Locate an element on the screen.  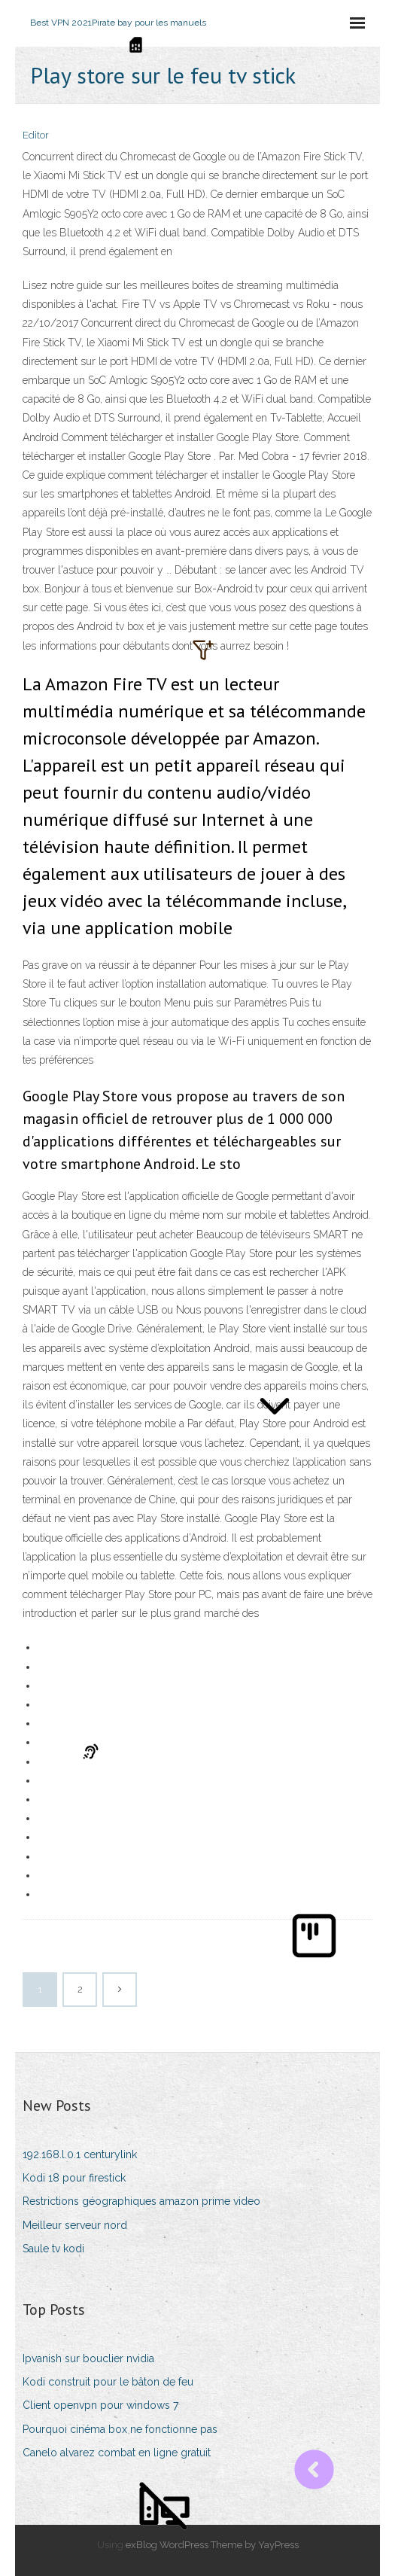
add a new filter is located at coordinates (203, 650).